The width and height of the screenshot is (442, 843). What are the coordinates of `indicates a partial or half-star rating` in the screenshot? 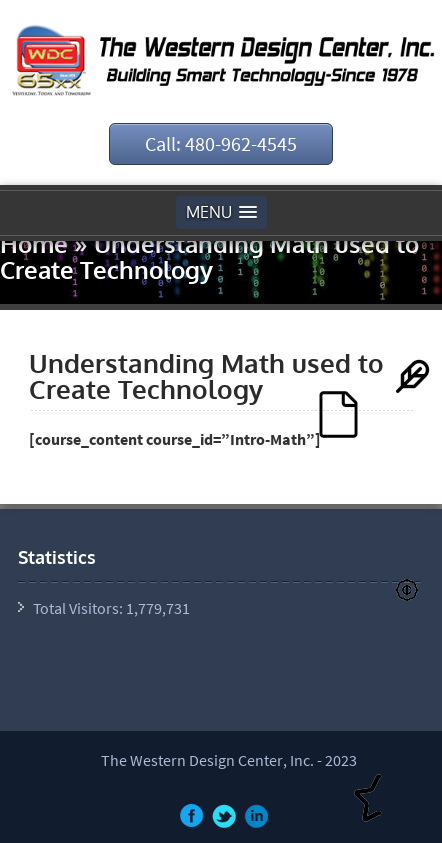 It's located at (379, 799).